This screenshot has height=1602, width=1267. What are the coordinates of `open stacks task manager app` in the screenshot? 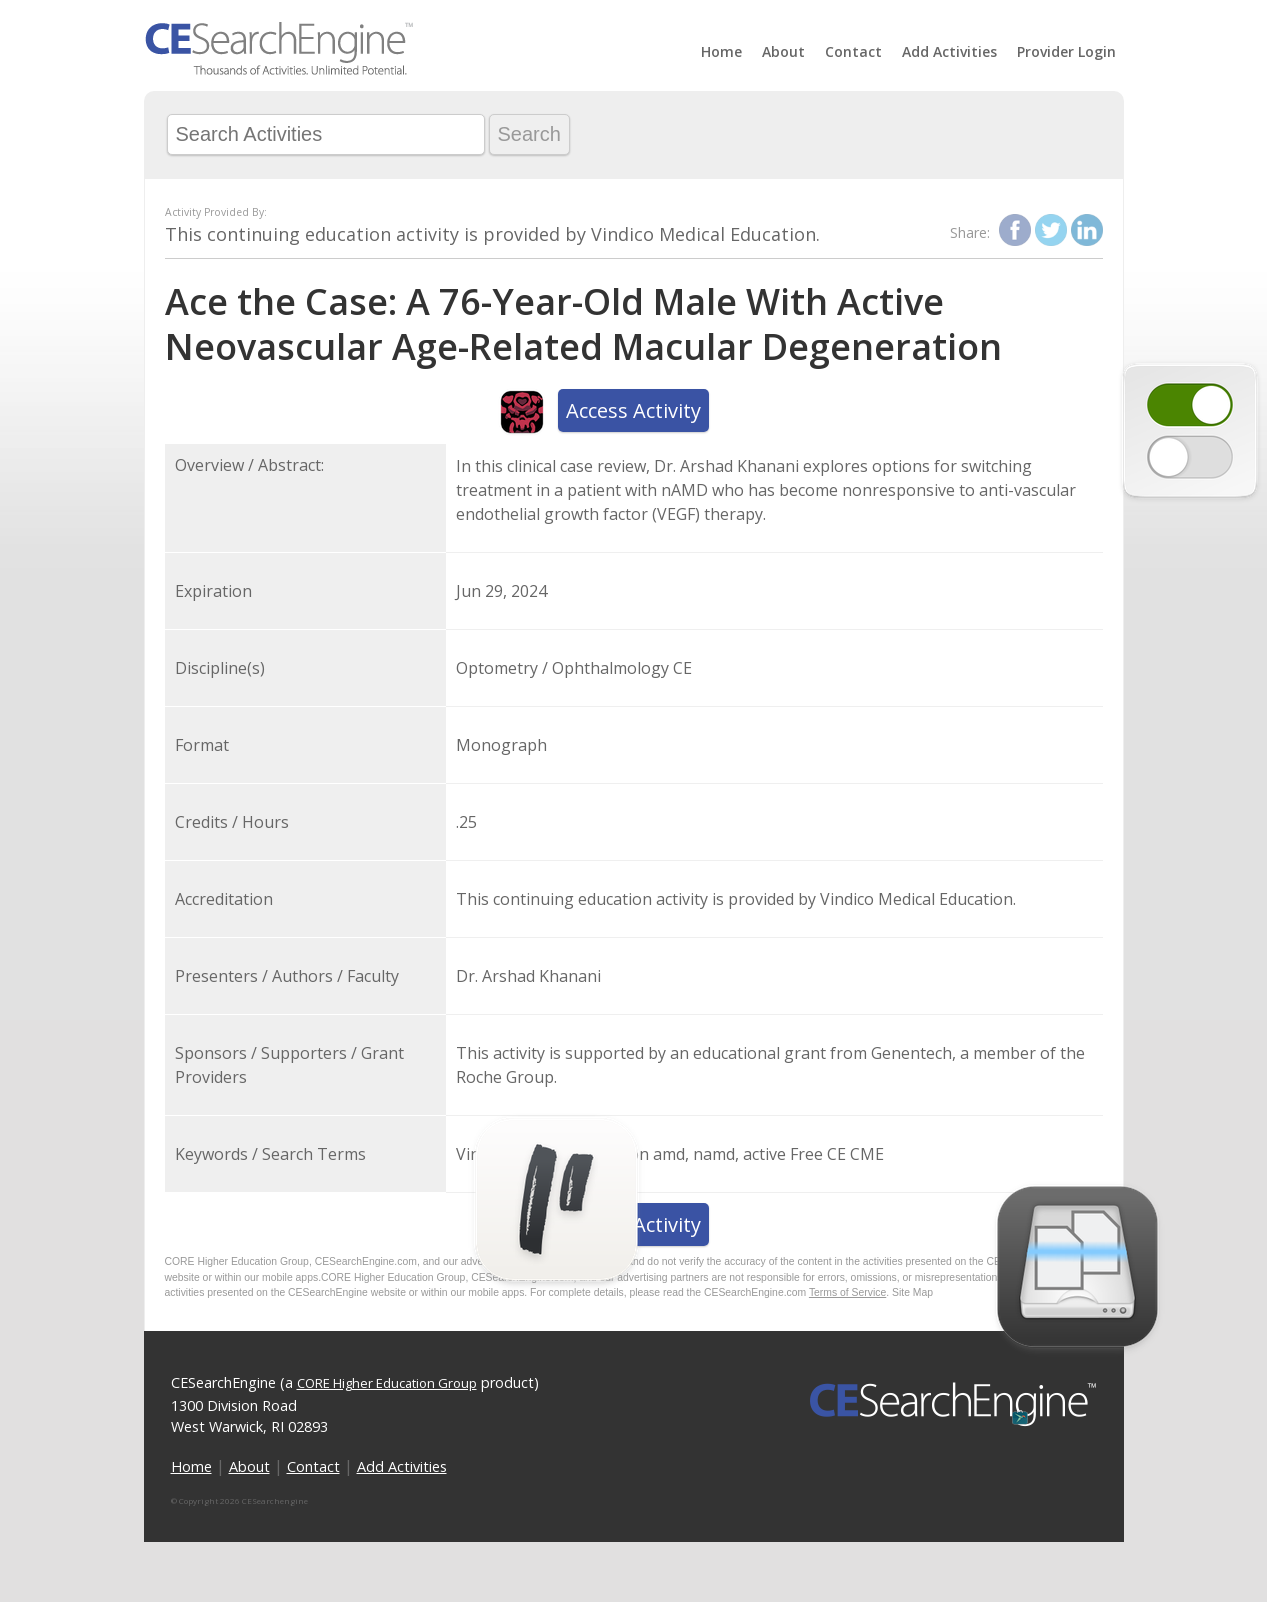 It's located at (556, 1199).